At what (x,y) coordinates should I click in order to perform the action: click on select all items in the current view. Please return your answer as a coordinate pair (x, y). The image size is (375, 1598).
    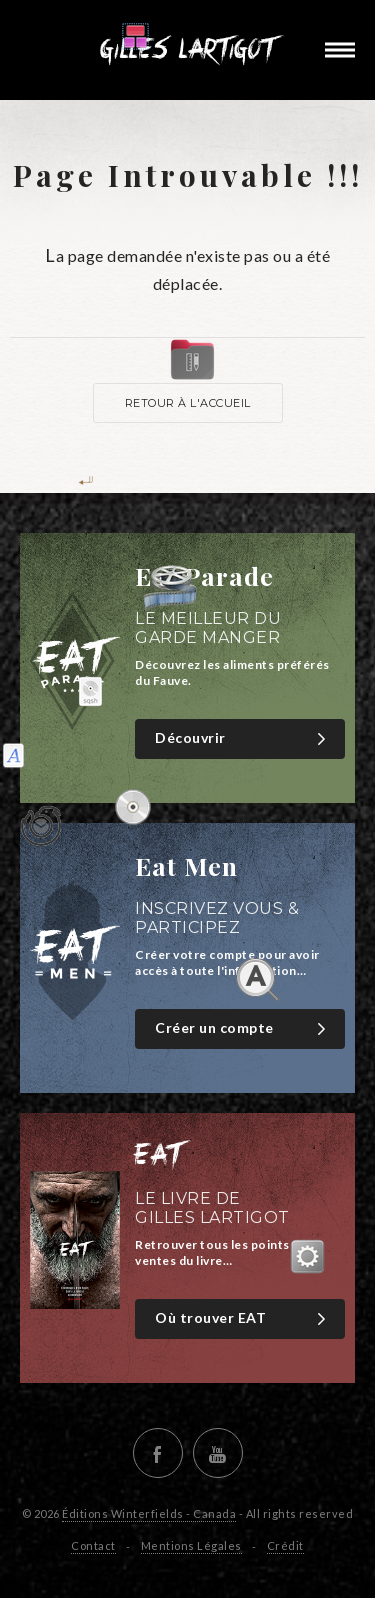
    Looking at the image, I should click on (135, 36).